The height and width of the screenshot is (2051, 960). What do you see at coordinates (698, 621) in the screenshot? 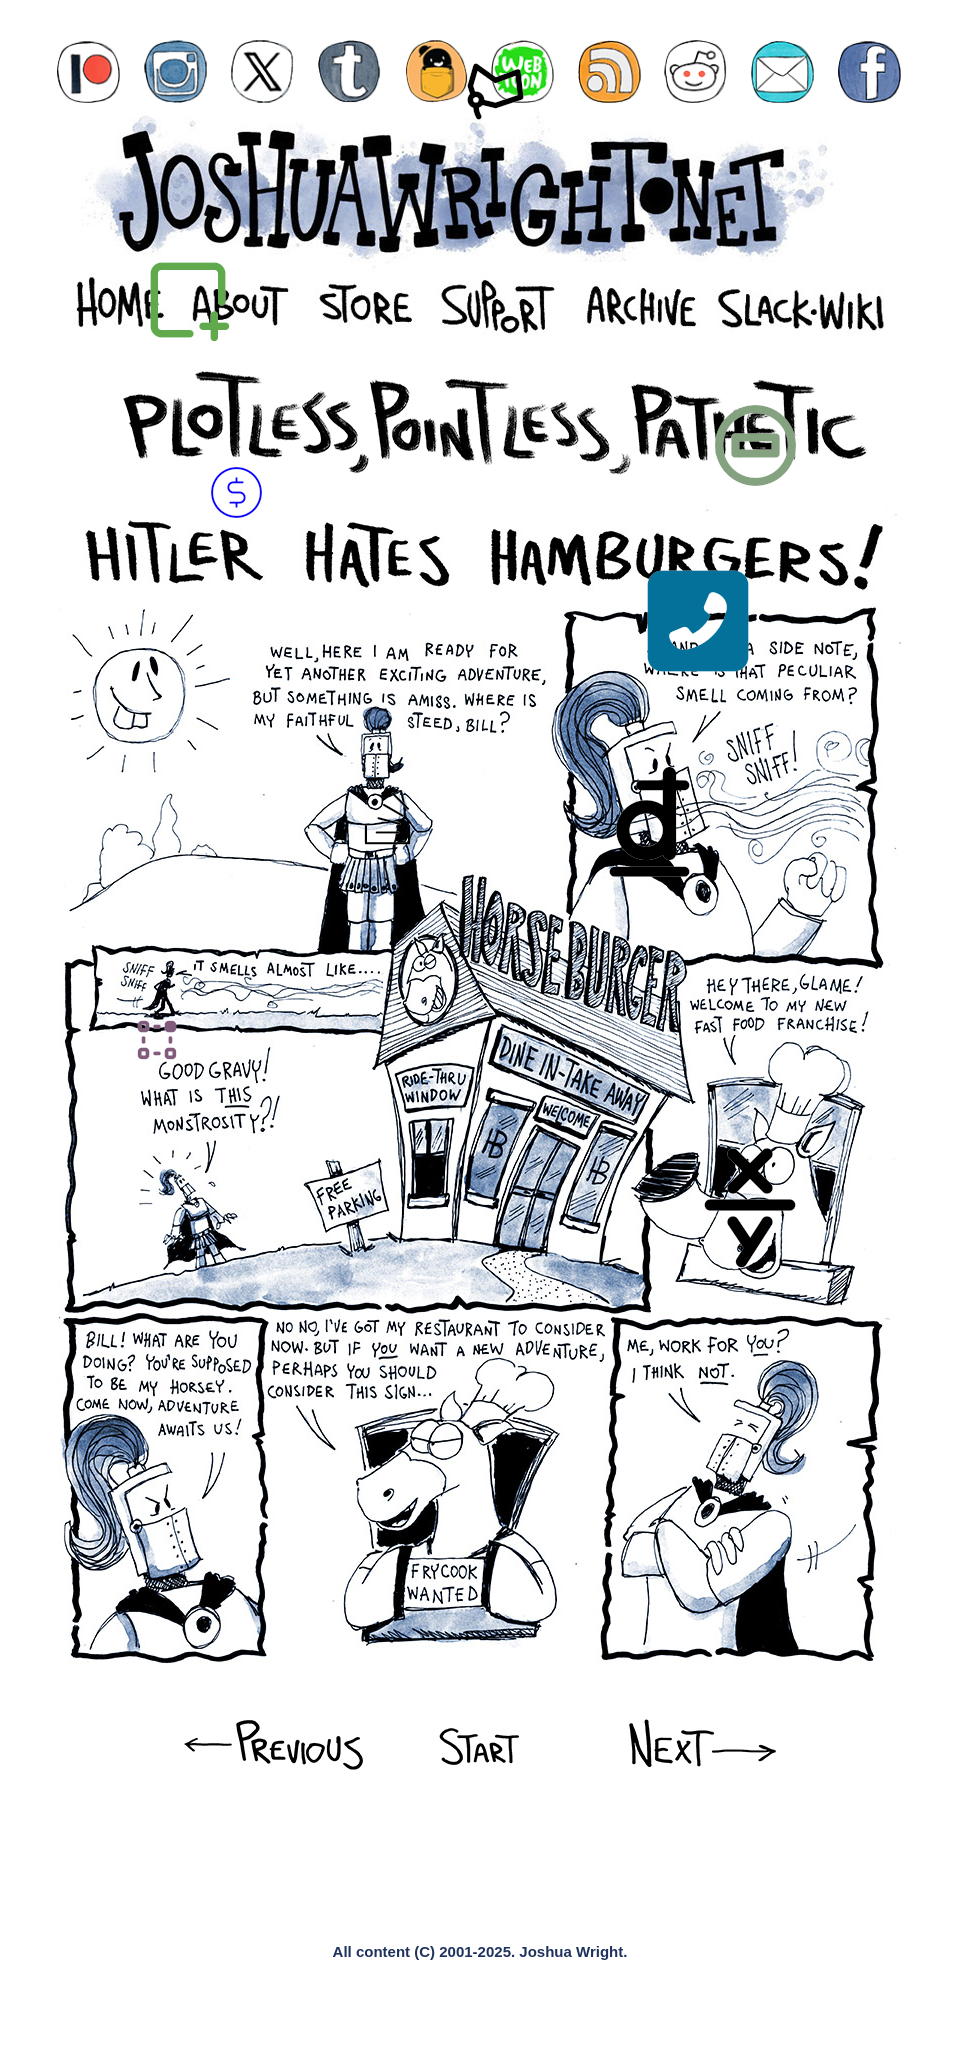
I see `make or receive a phone call` at bounding box center [698, 621].